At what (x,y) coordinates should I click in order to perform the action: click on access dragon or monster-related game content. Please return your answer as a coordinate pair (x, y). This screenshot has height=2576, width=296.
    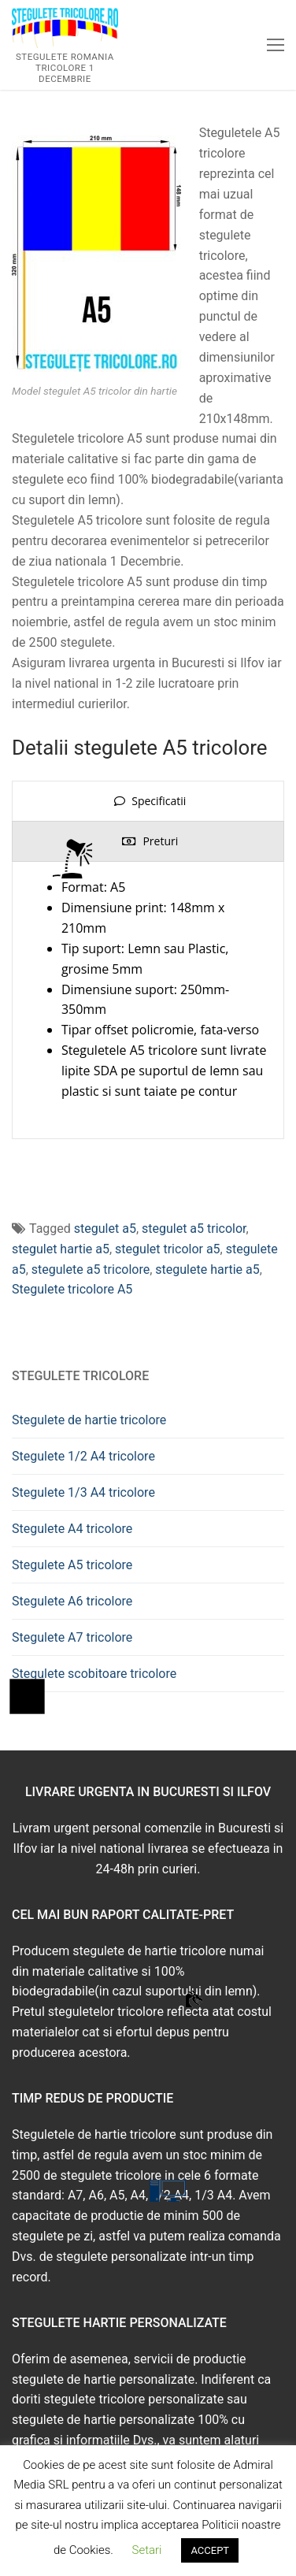
    Looking at the image, I should click on (194, 1999).